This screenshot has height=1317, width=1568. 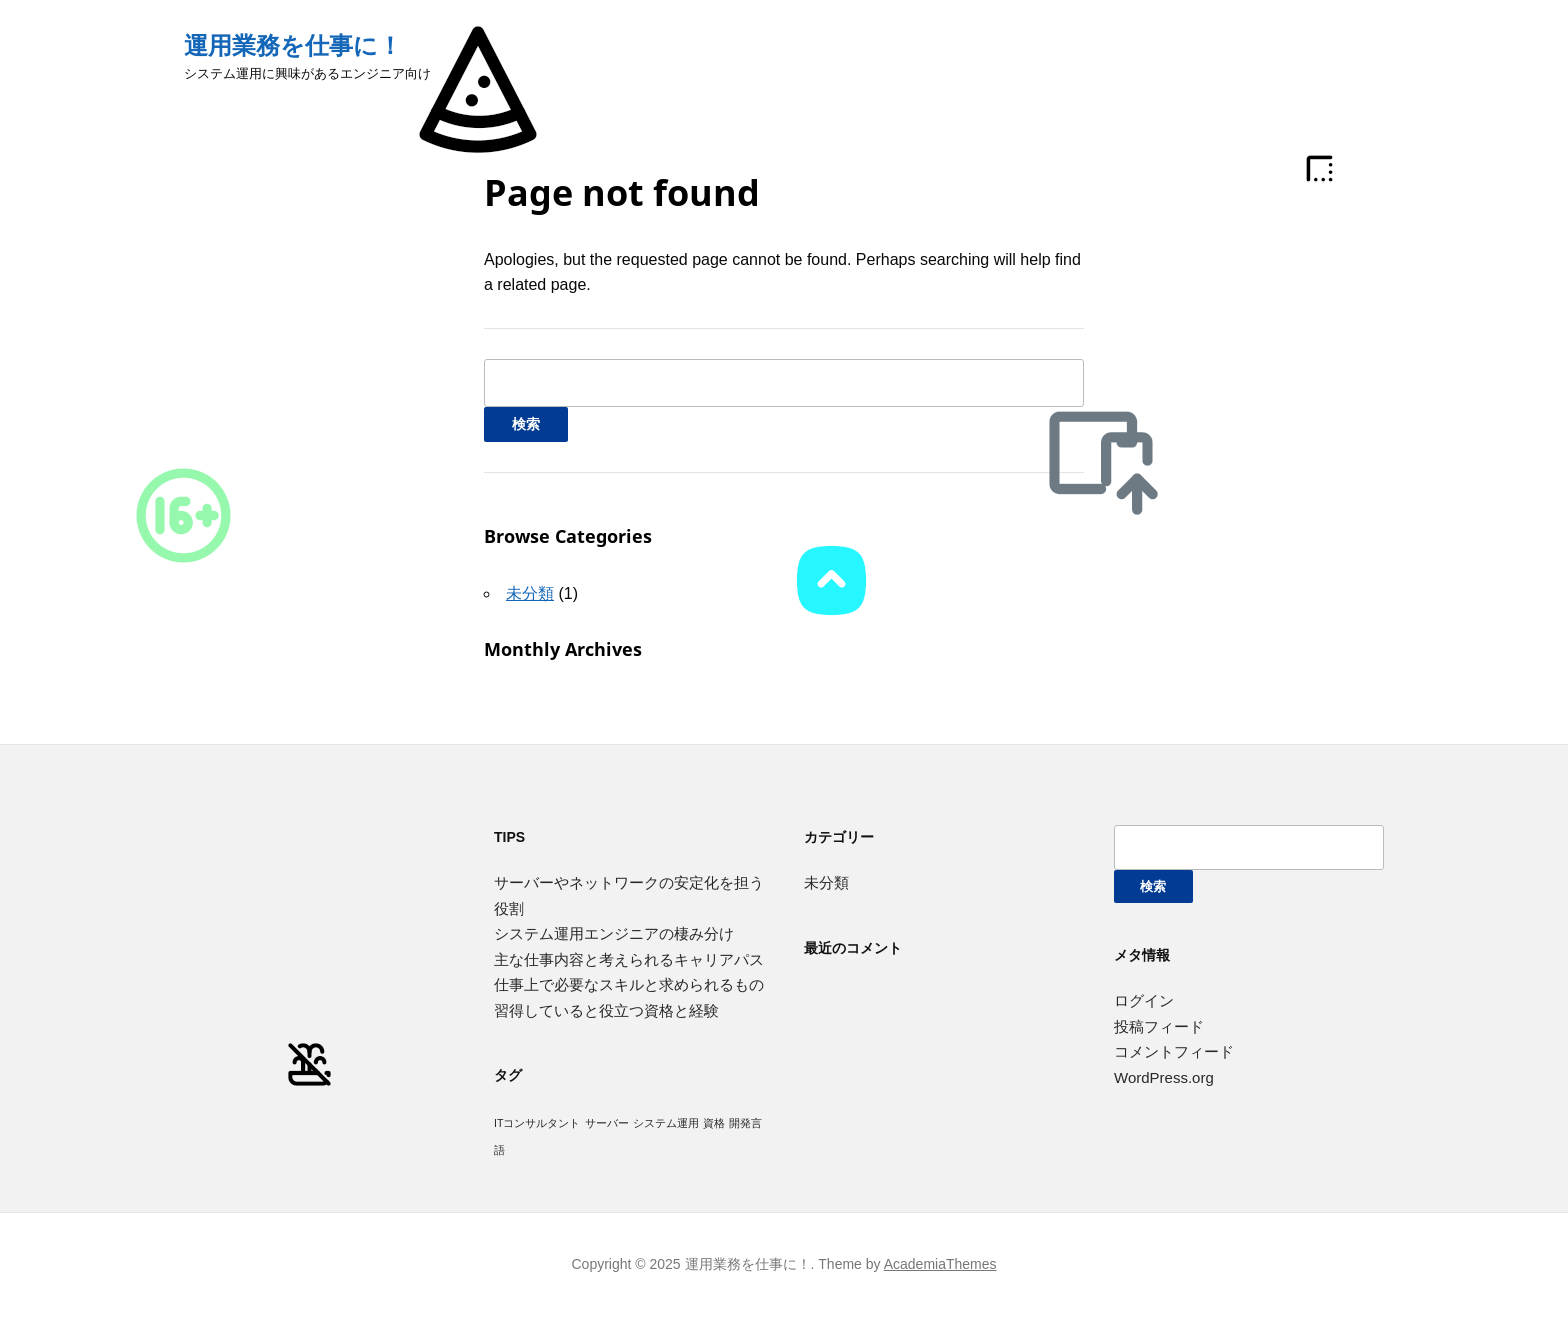 I want to click on fountain feature is currently disabled, so click(x=309, y=1064).